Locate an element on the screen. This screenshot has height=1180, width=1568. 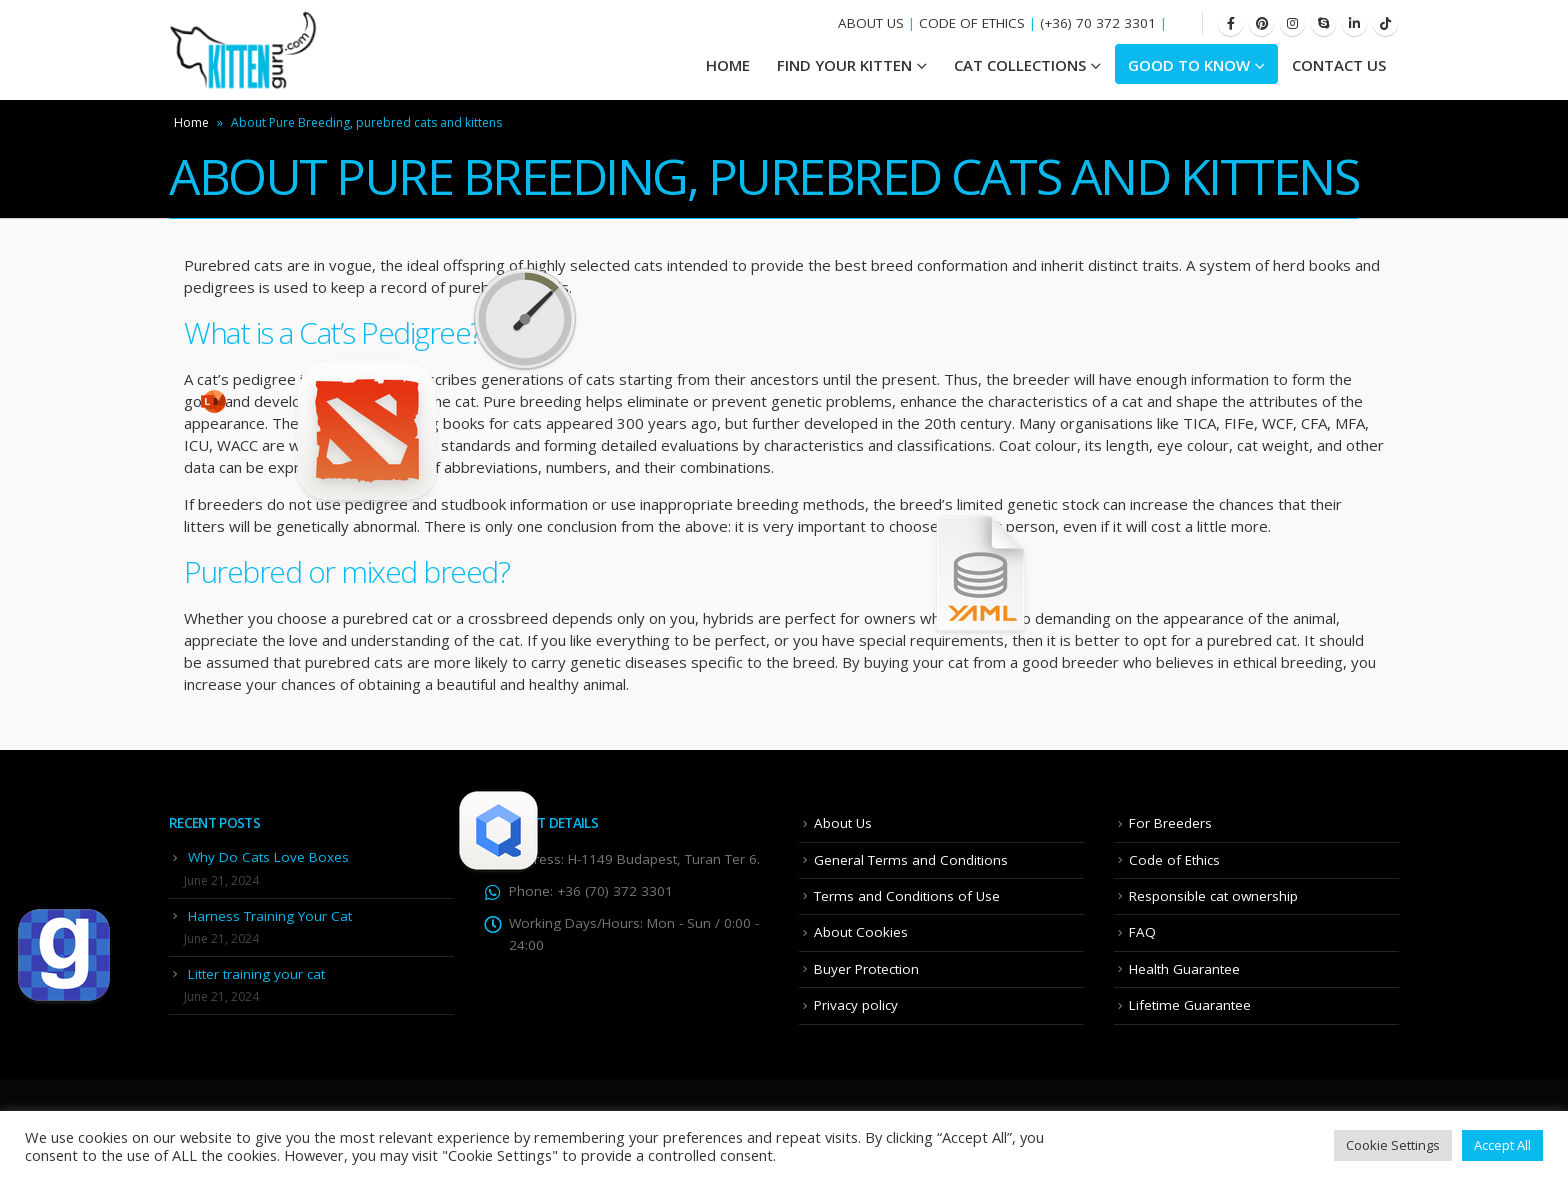
launch sysprof system profiler is located at coordinates (525, 319).